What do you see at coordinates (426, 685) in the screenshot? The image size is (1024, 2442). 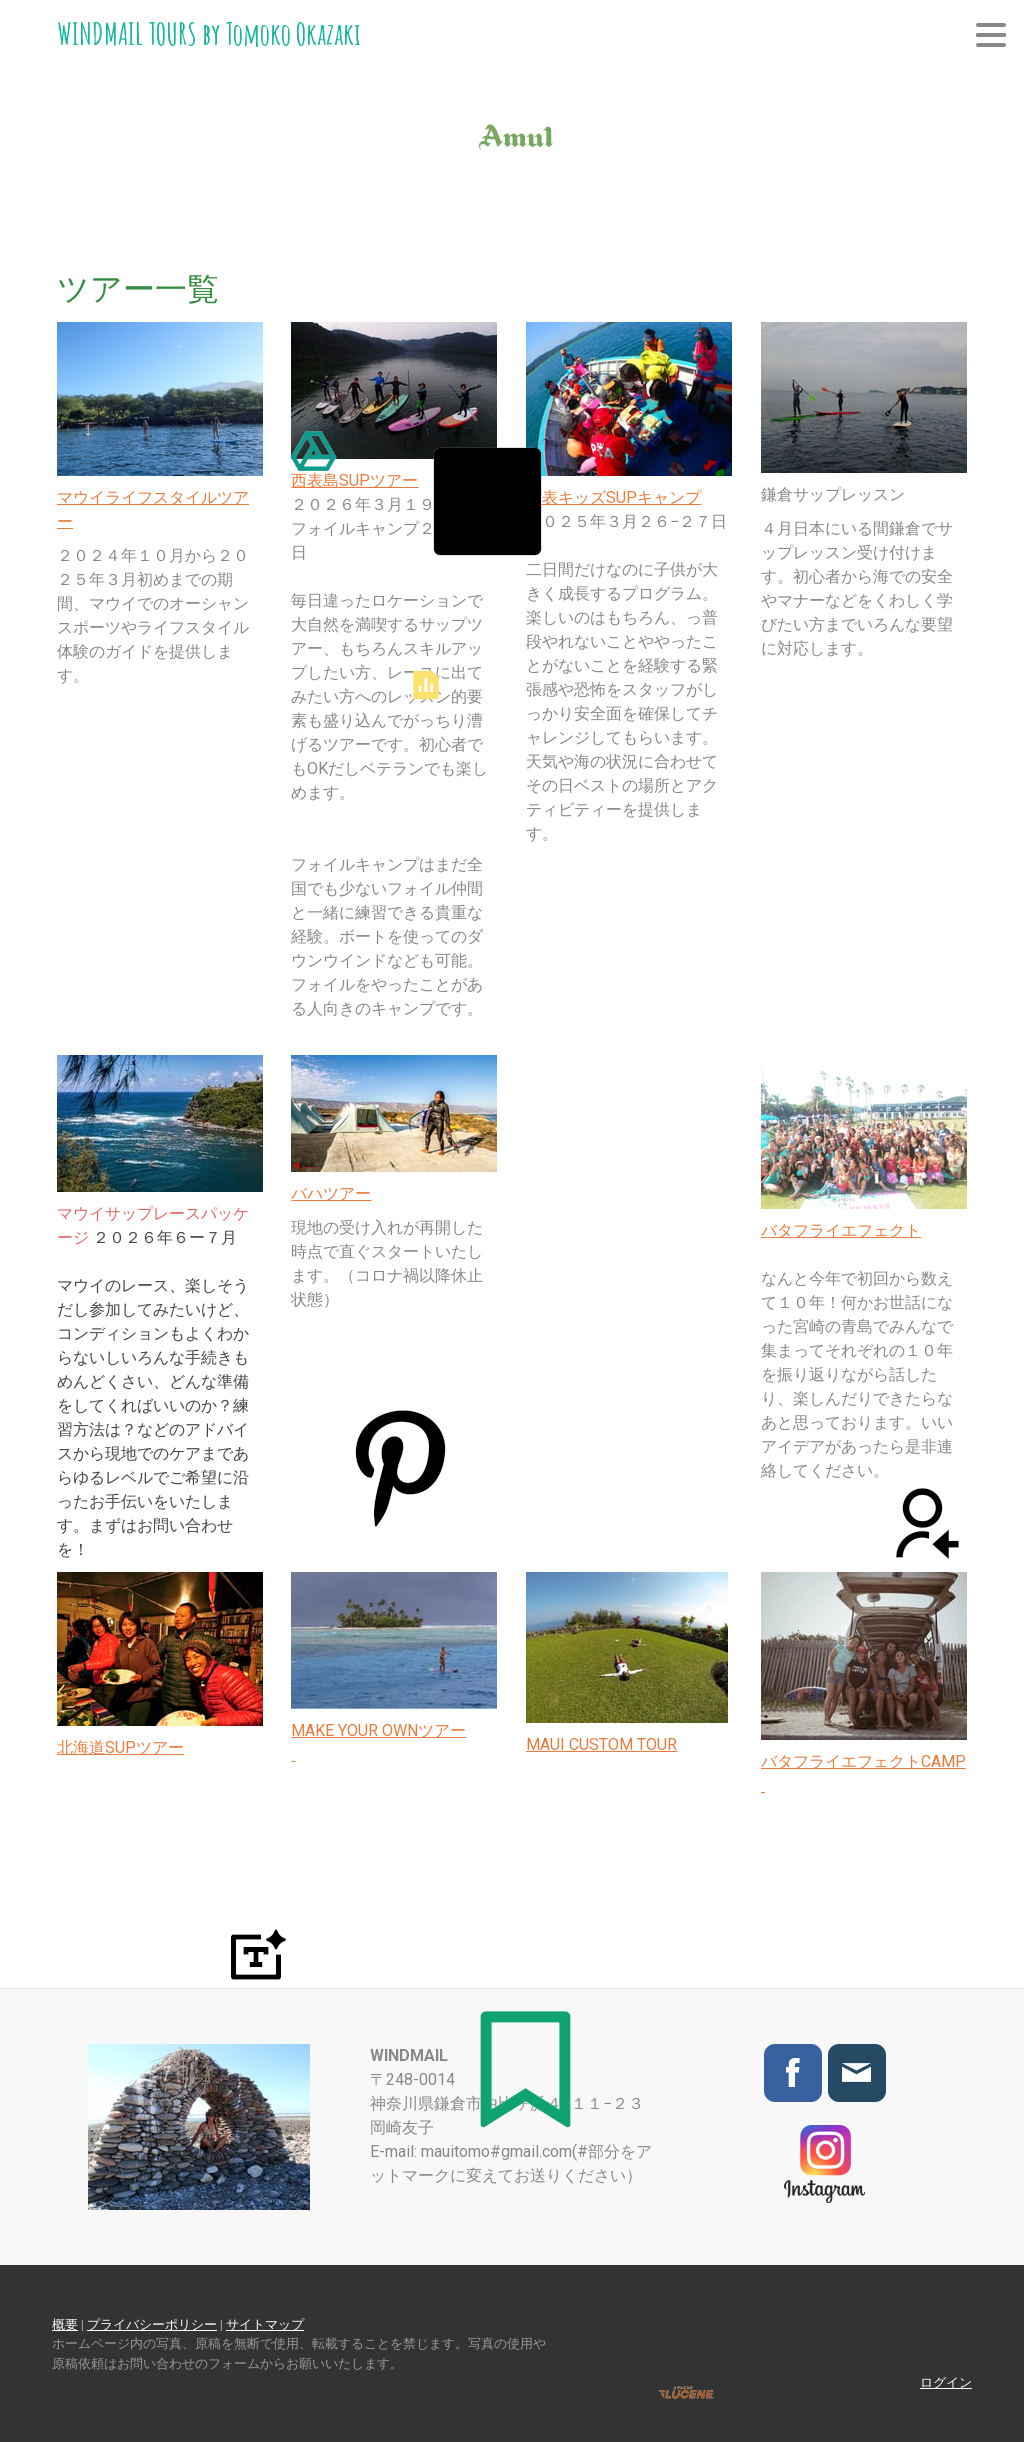 I see `view document with chart data` at bounding box center [426, 685].